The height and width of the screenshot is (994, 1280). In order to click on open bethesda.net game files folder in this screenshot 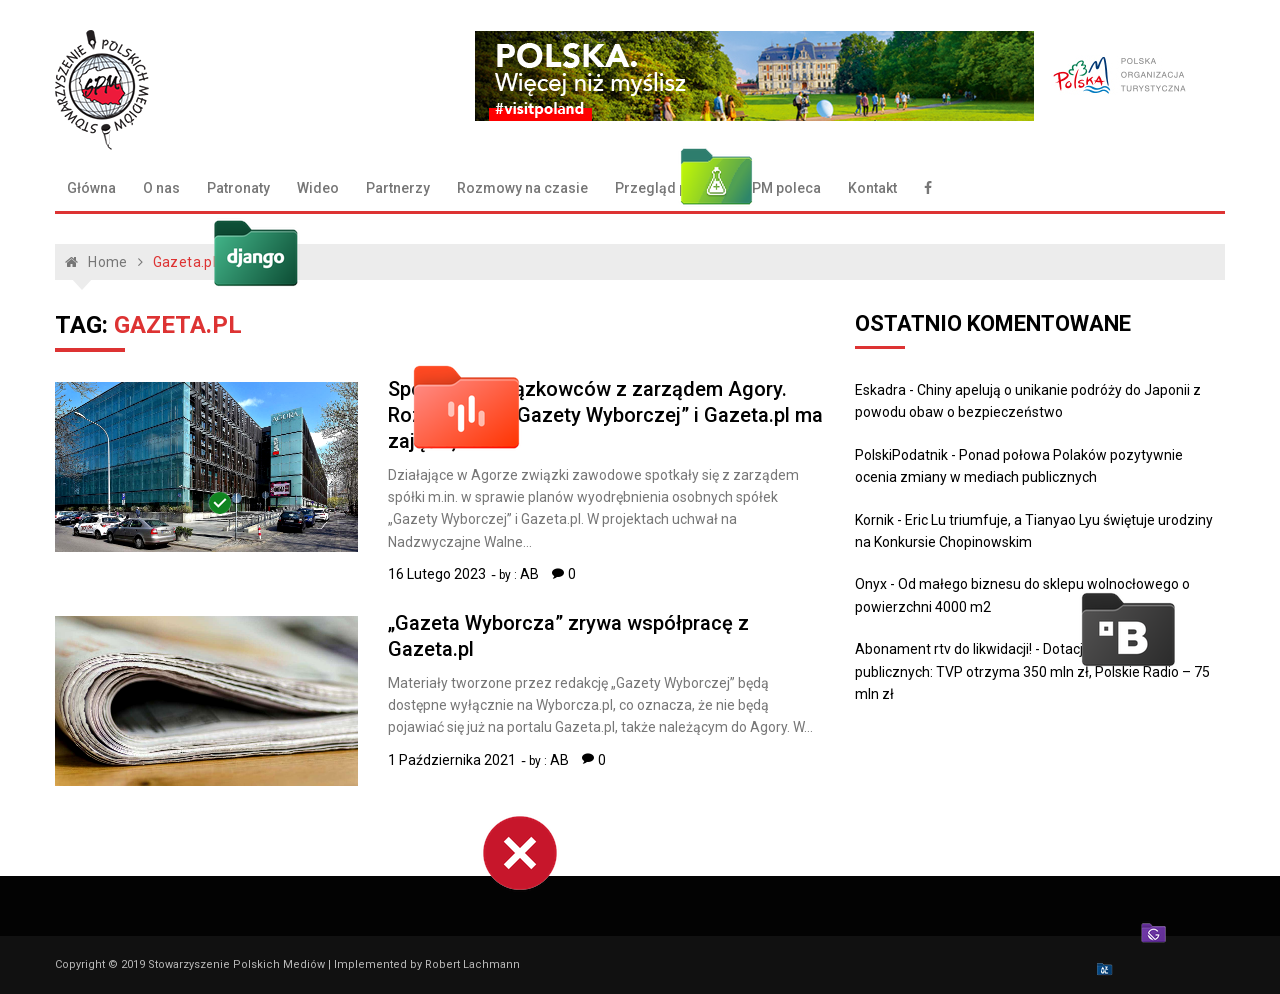, I will do `click(1128, 632)`.